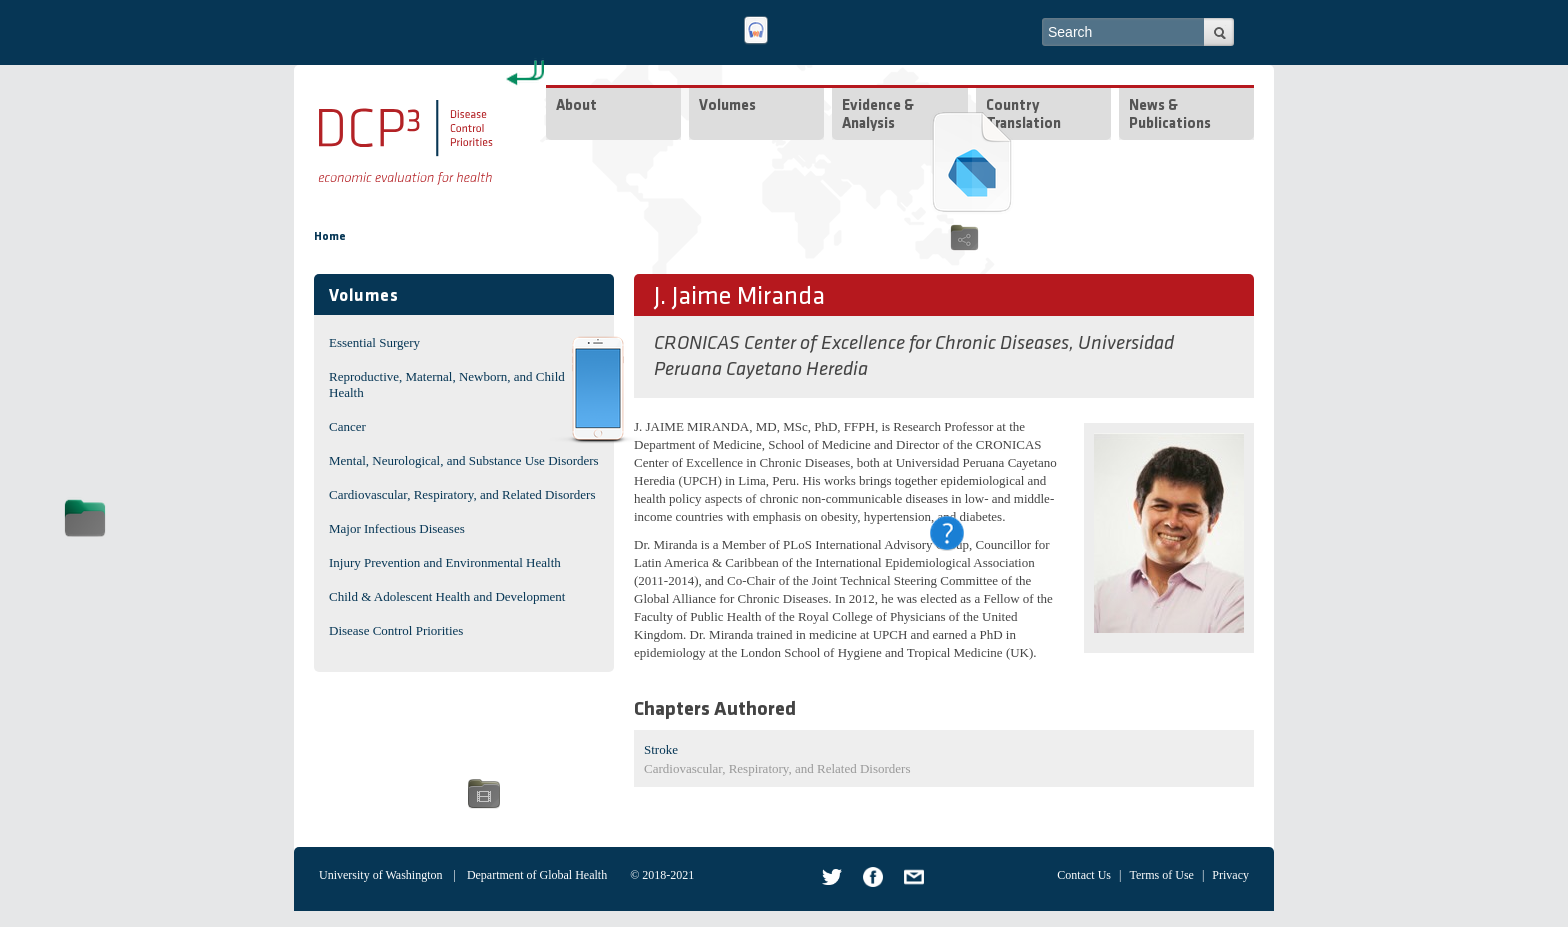 Image resolution: width=1568 pixels, height=927 pixels. What do you see at coordinates (484, 793) in the screenshot?
I see `open videos folder` at bounding box center [484, 793].